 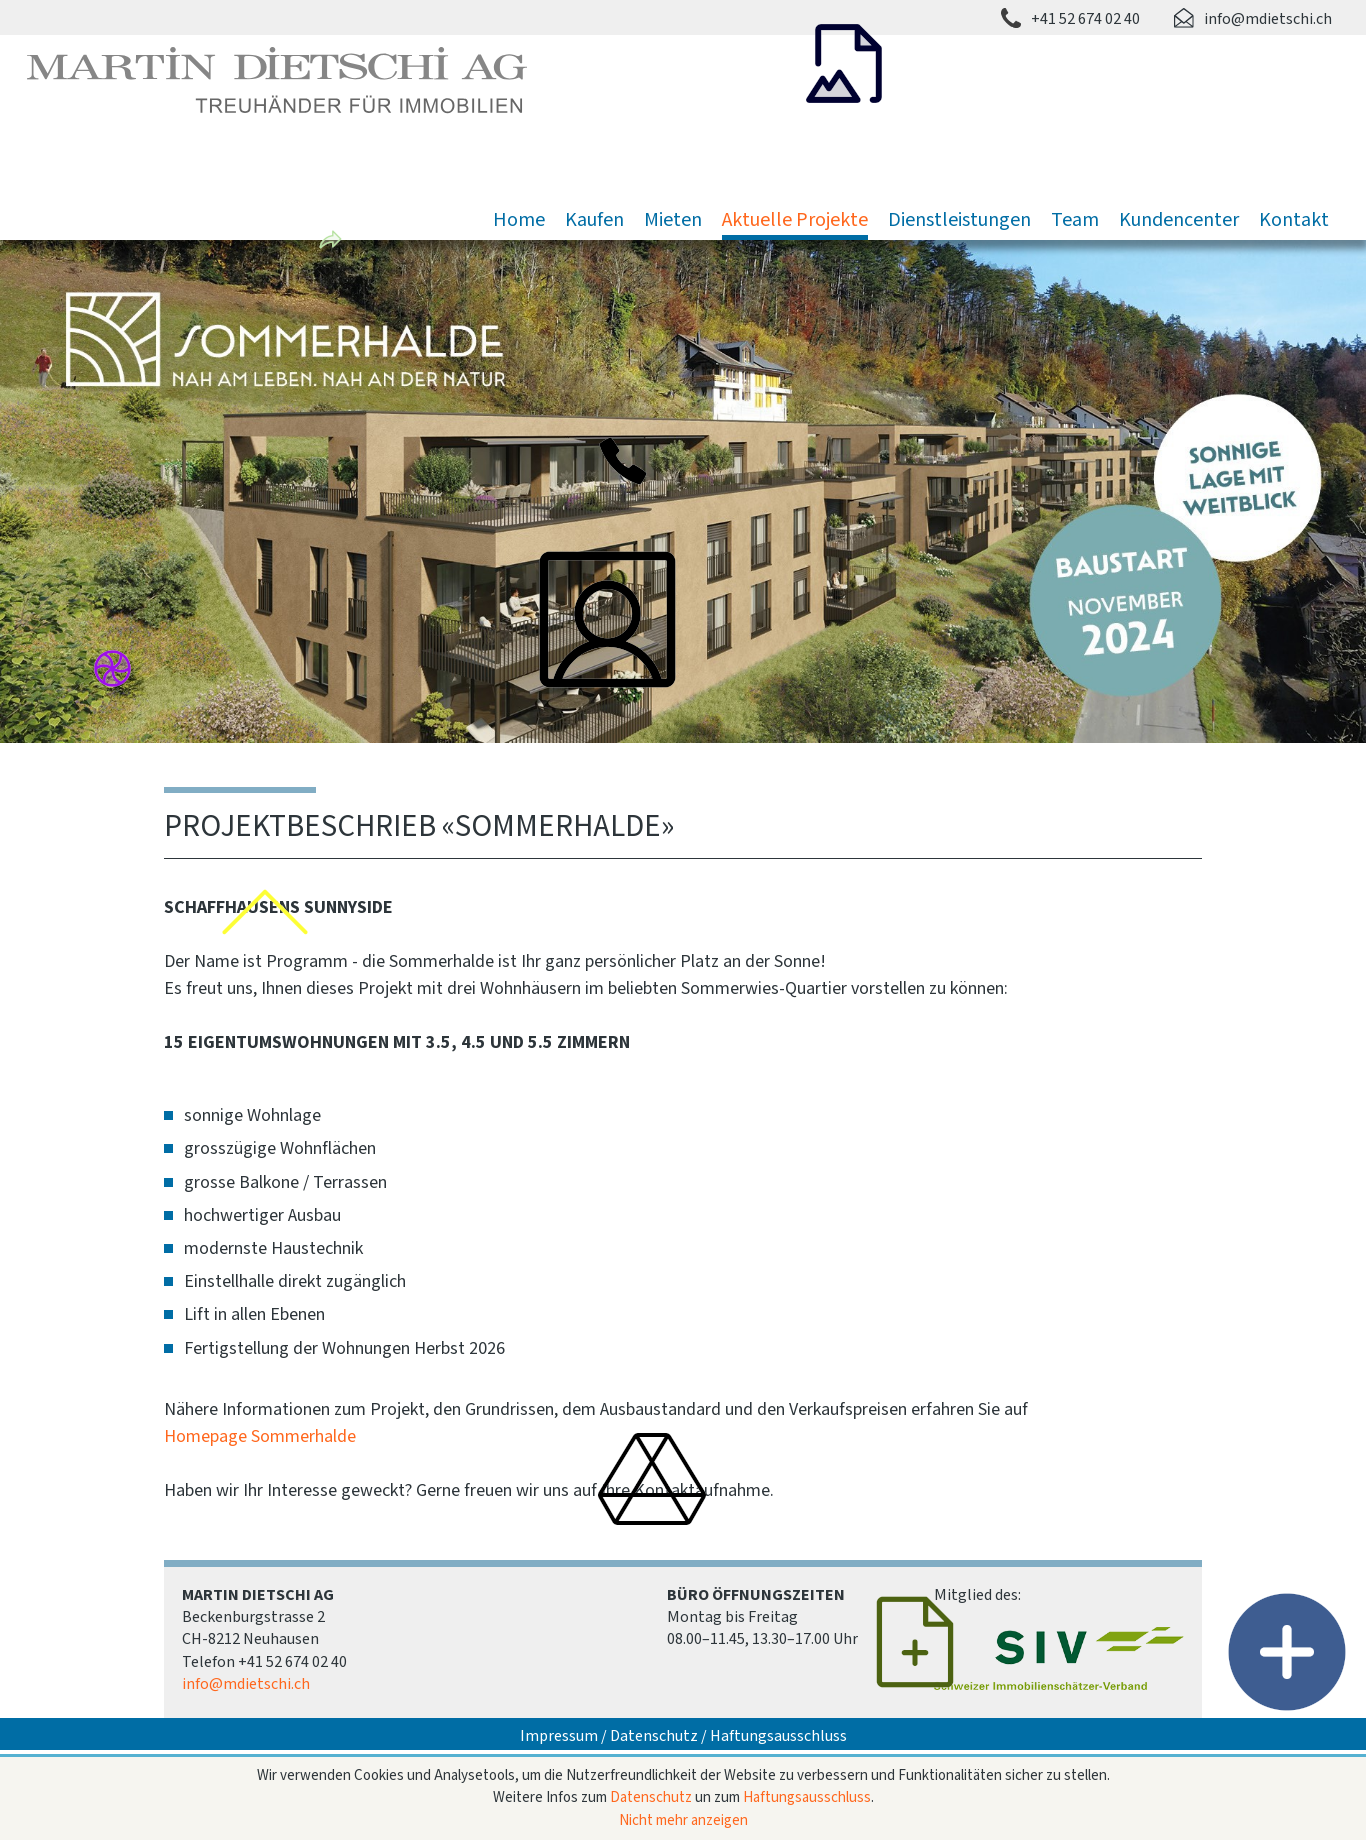 I want to click on make a phone call, so click(x=623, y=461).